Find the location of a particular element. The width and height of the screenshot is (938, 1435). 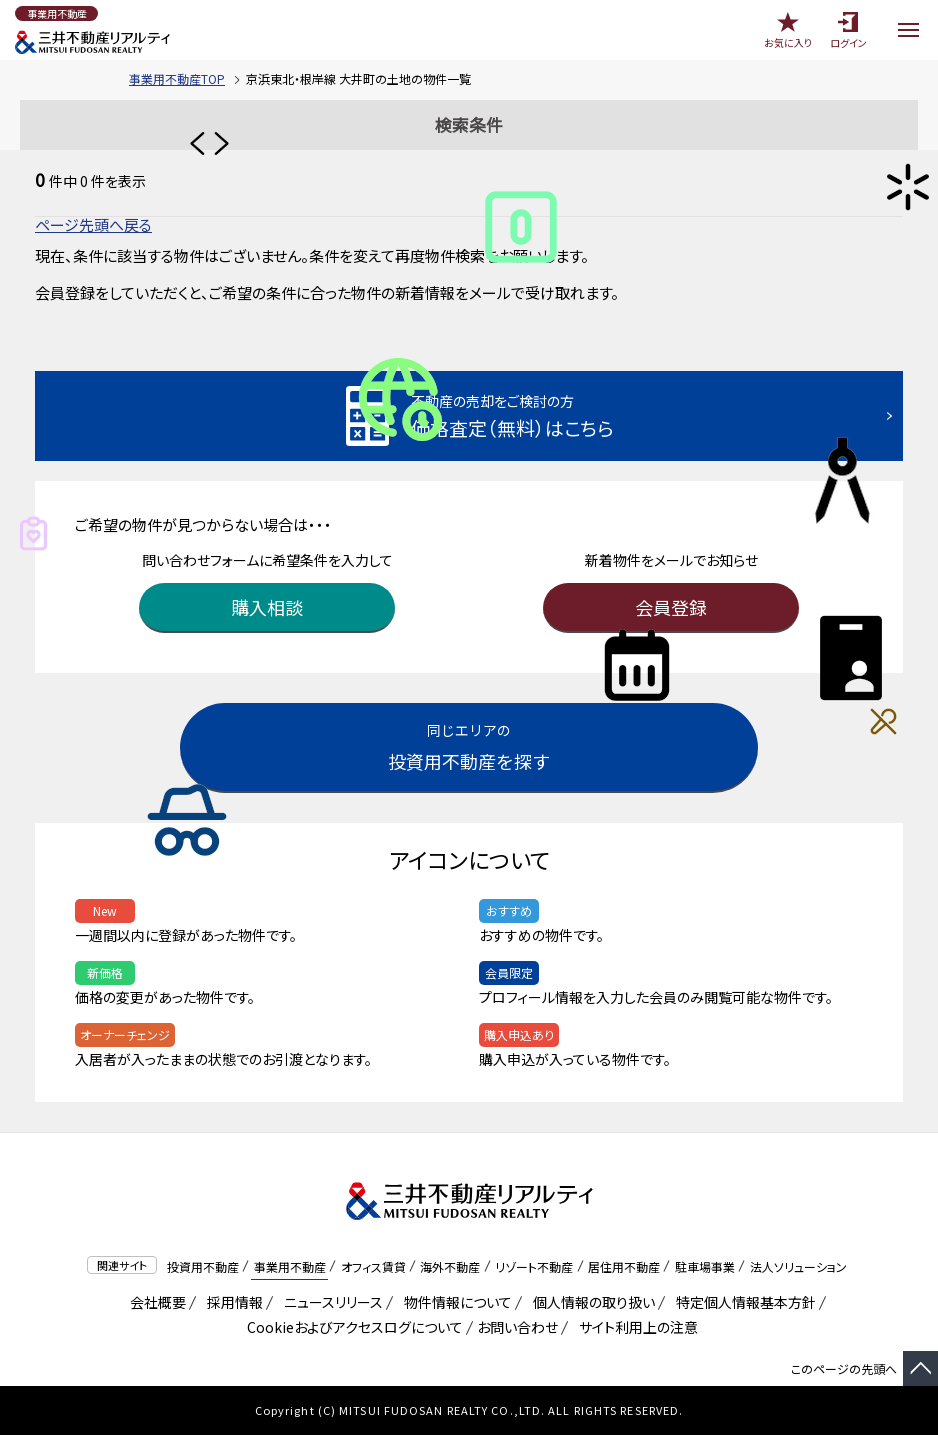

view your profile or identification details is located at coordinates (851, 658).